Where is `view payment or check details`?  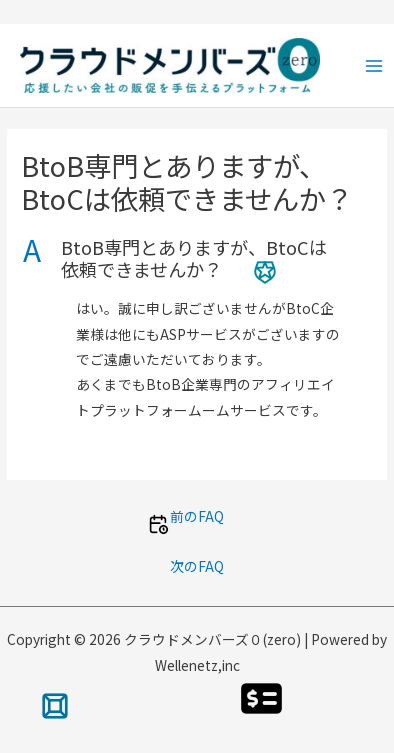 view payment or check details is located at coordinates (261, 698).